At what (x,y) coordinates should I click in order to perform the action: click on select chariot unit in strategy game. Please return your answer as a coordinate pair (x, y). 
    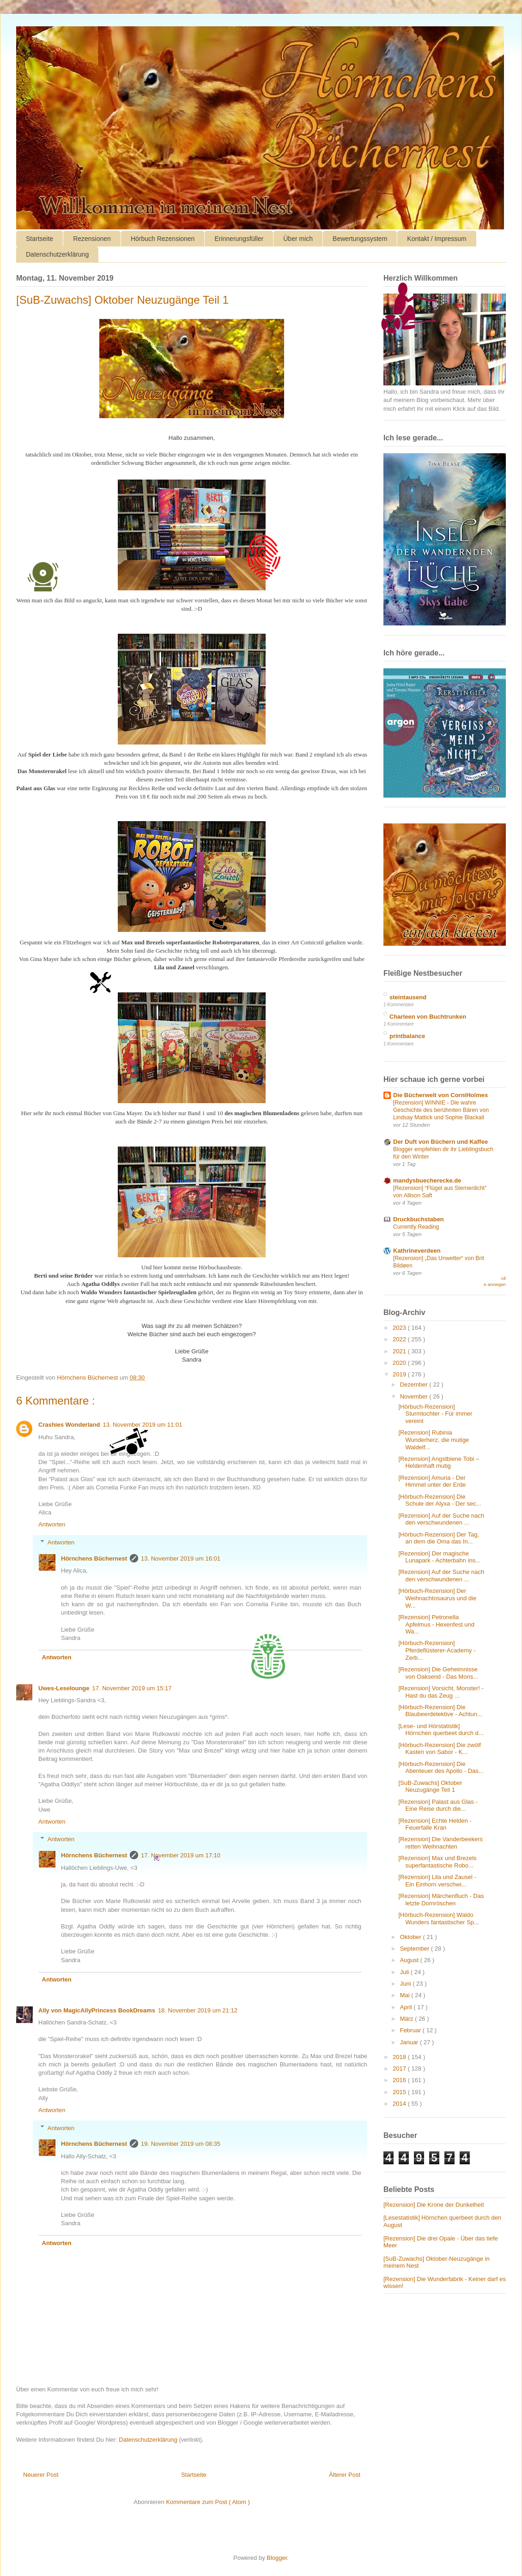
    Looking at the image, I should click on (408, 306).